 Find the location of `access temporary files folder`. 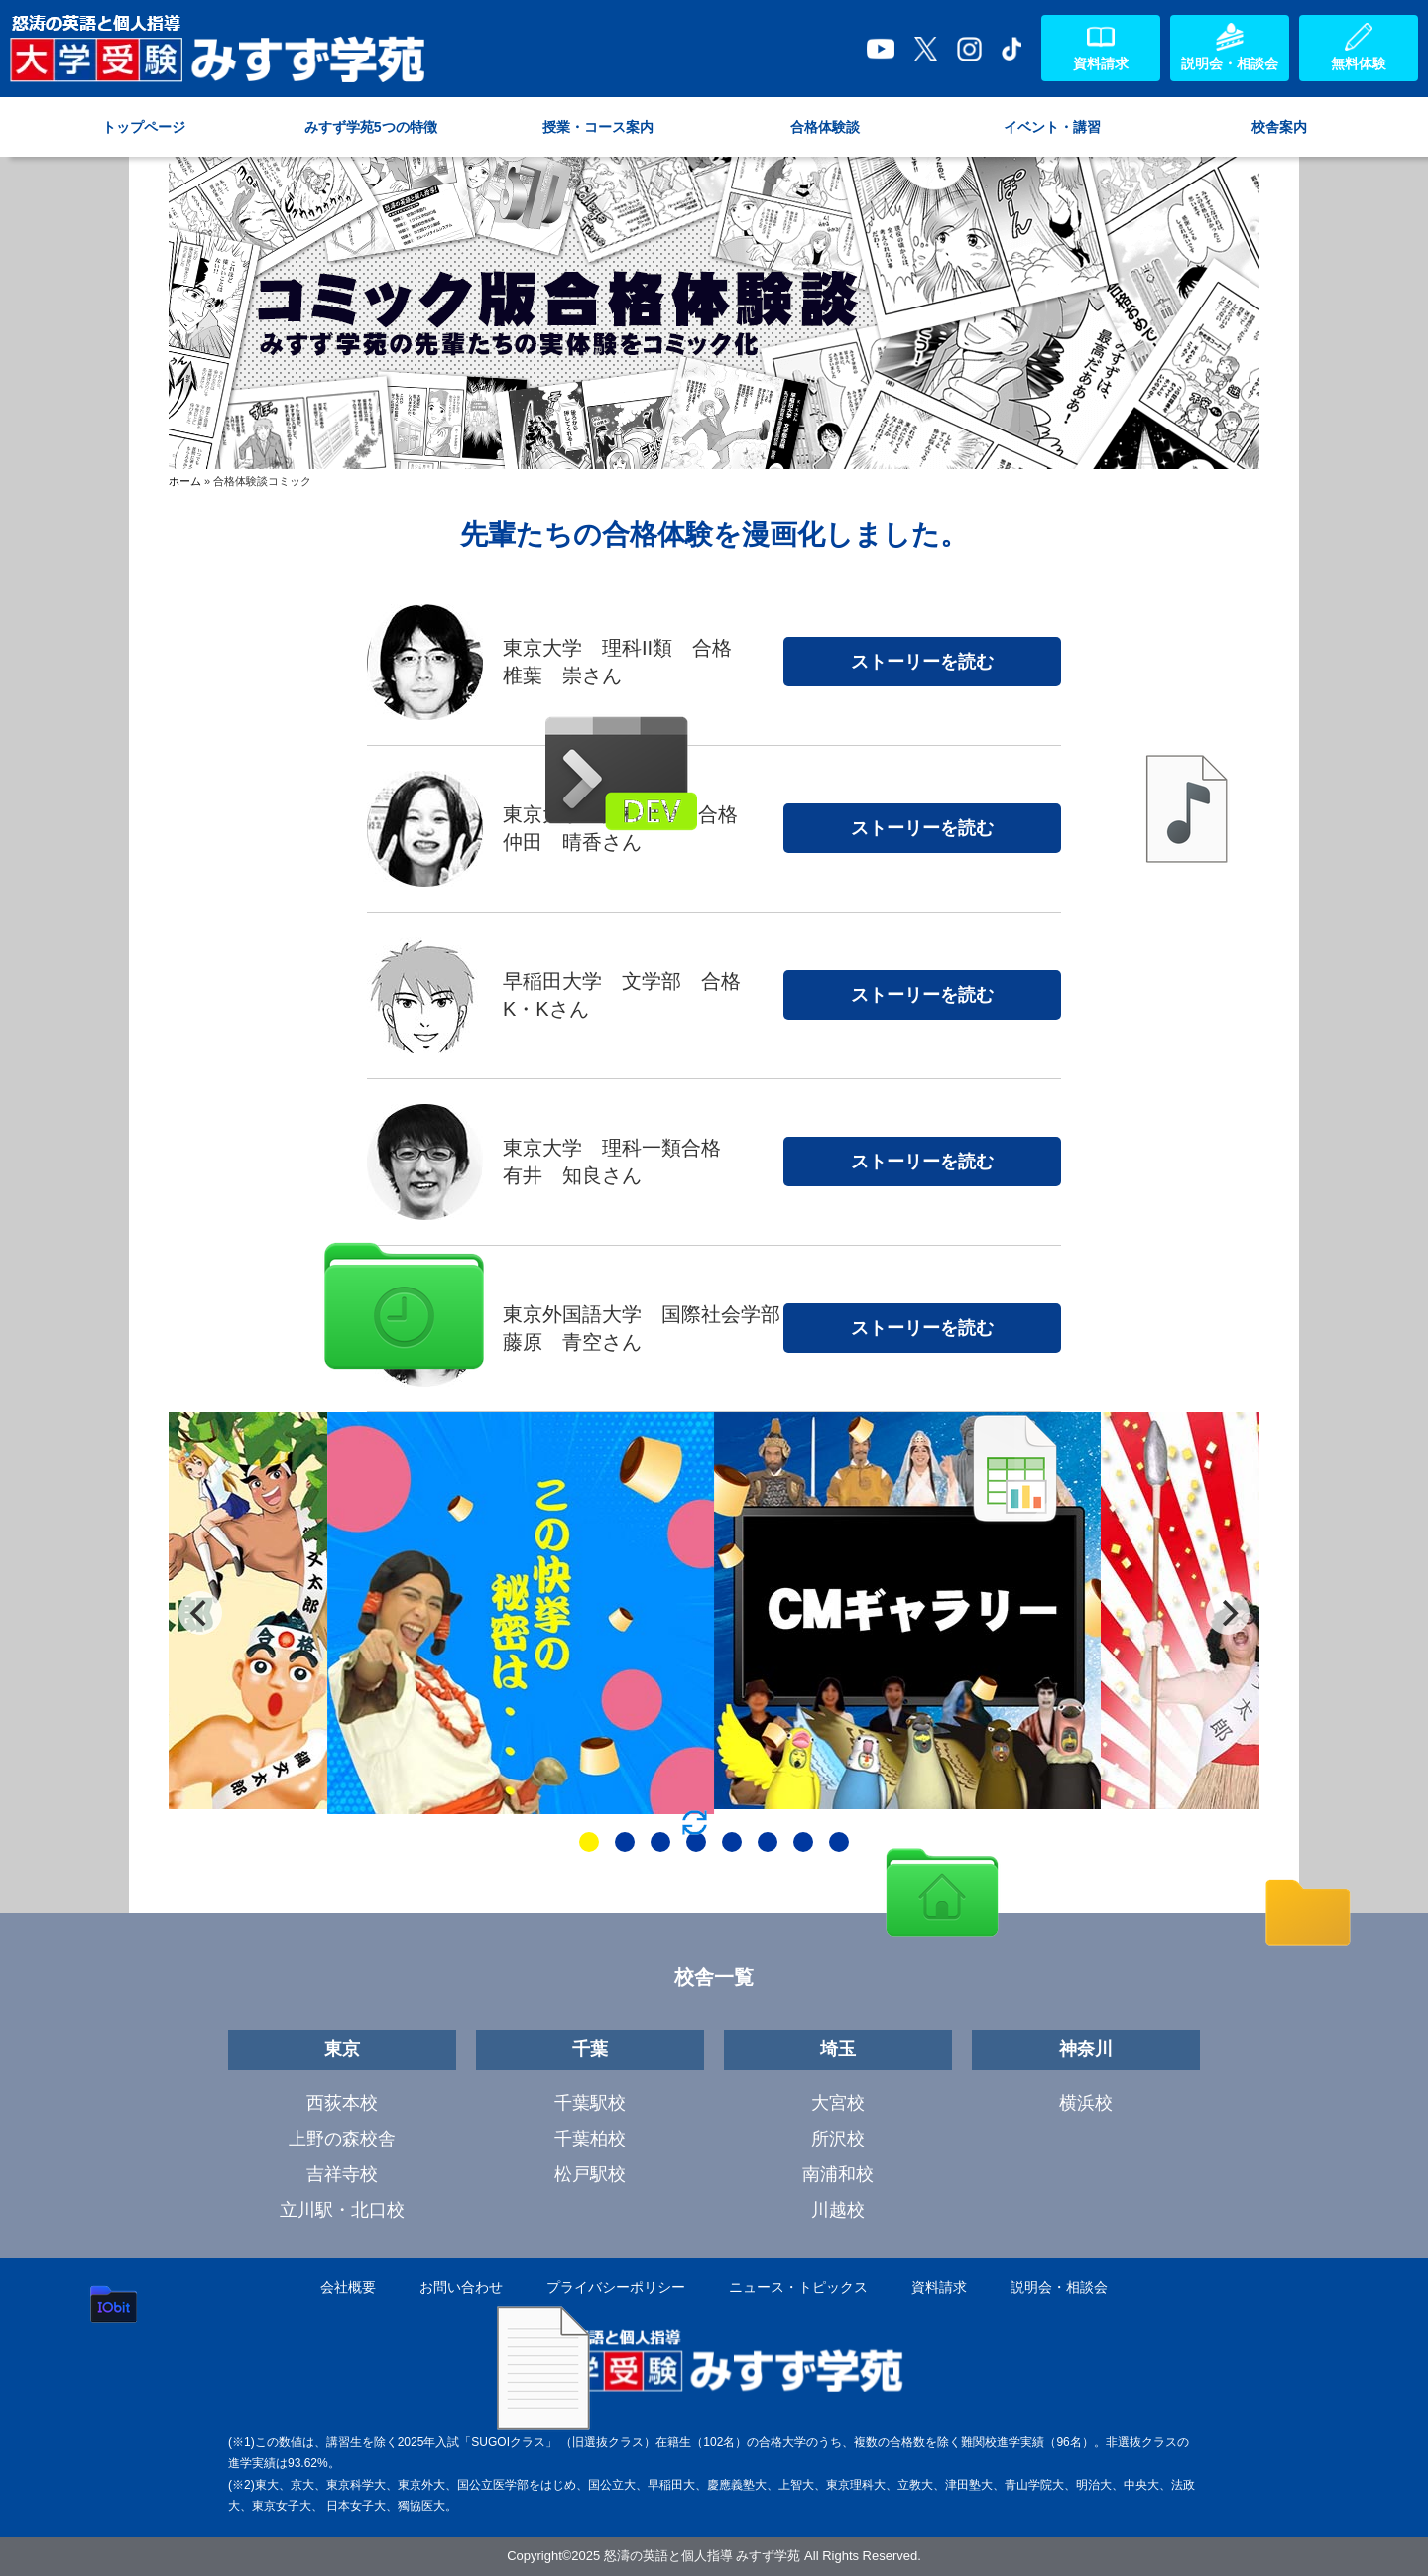

access temporary files folder is located at coordinates (404, 1305).